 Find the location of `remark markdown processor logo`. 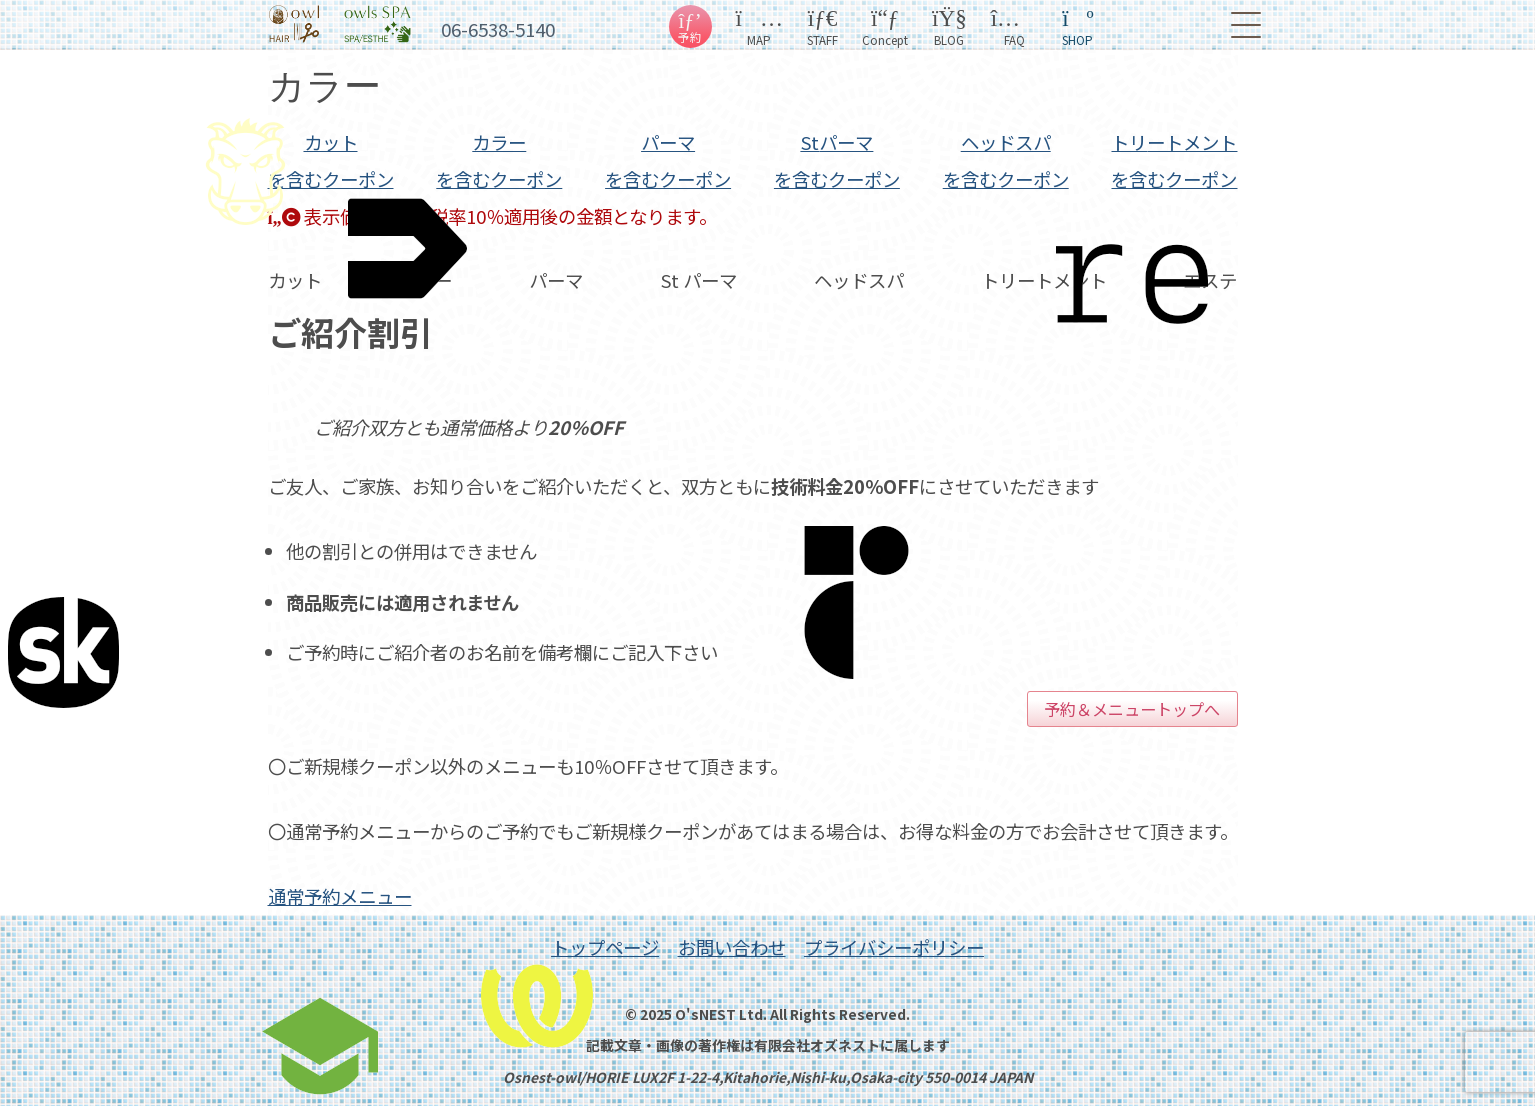

remark markdown processor logo is located at coordinates (1132, 284).